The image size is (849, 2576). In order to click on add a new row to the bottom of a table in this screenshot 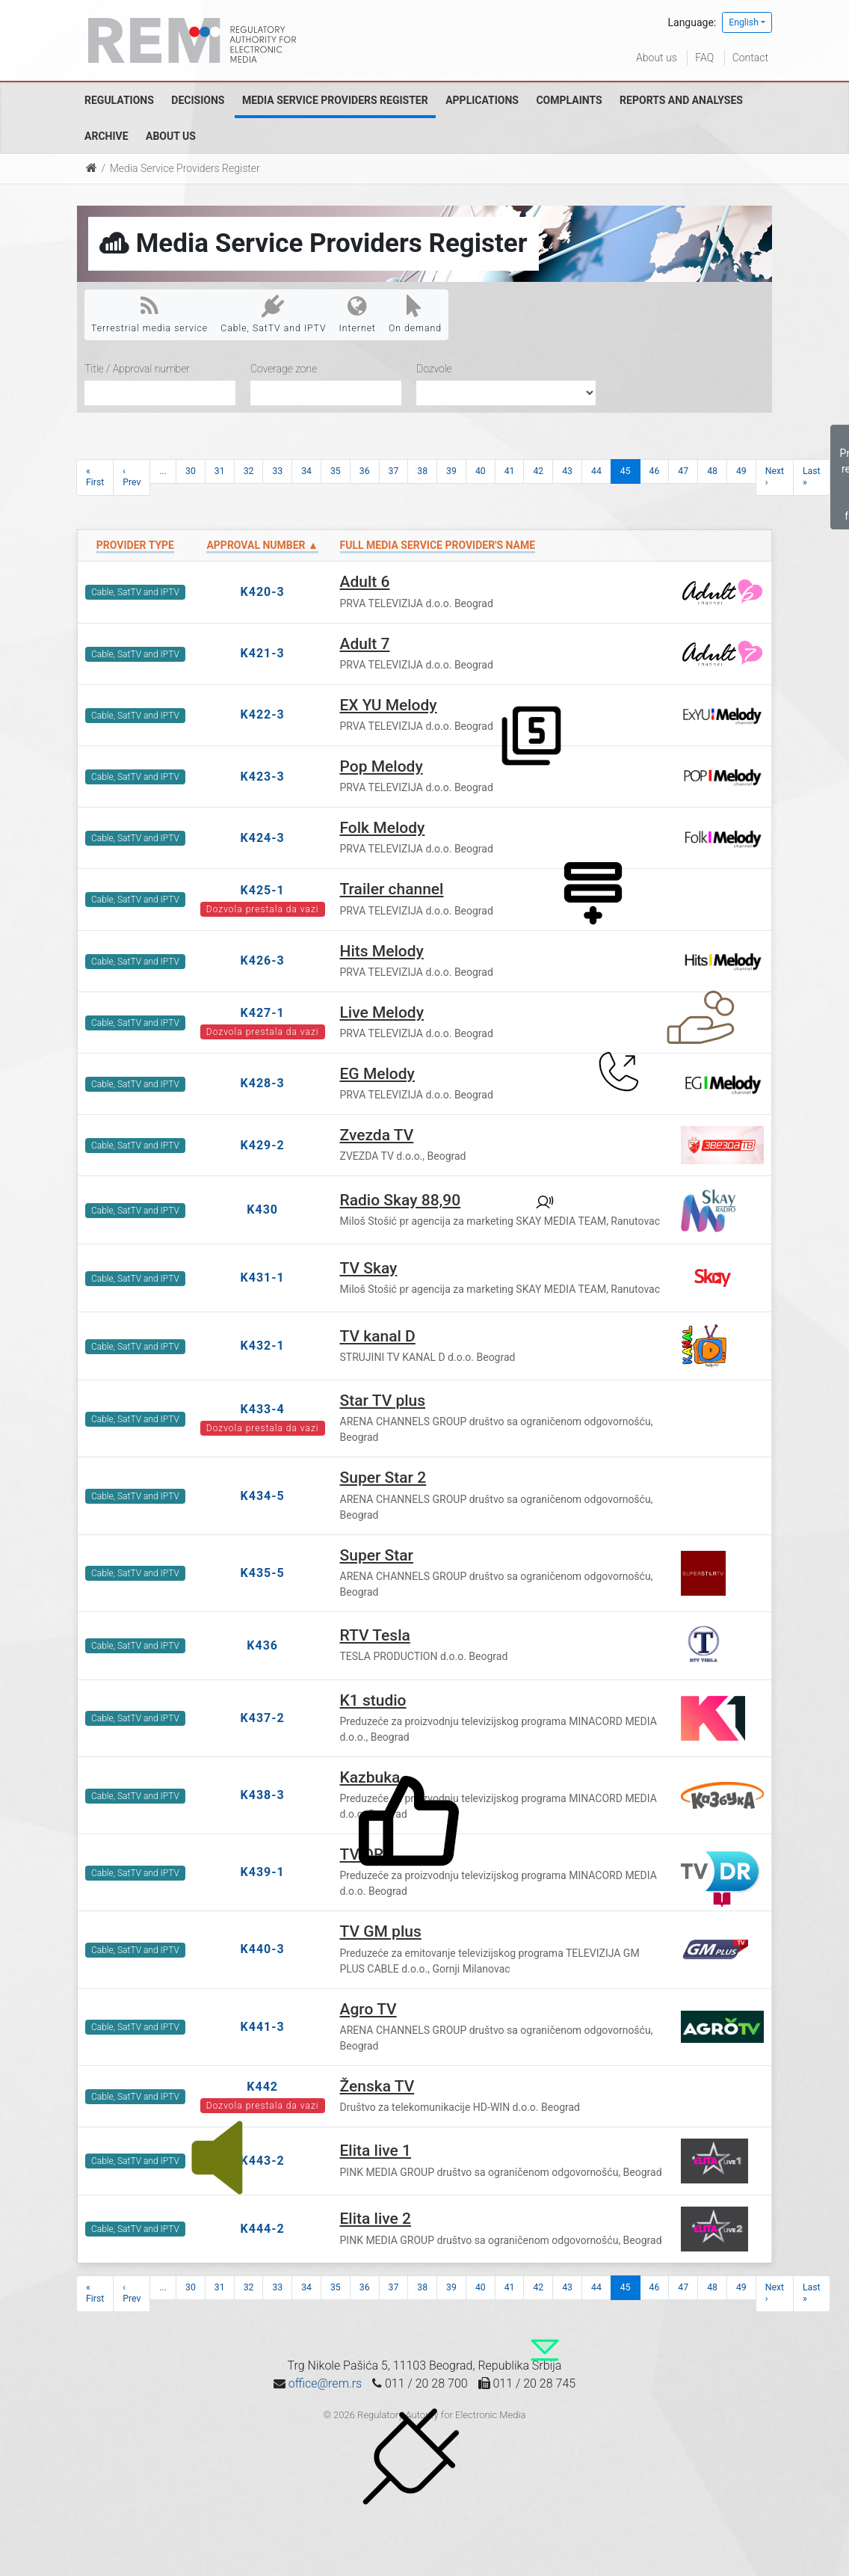, I will do `click(593, 888)`.